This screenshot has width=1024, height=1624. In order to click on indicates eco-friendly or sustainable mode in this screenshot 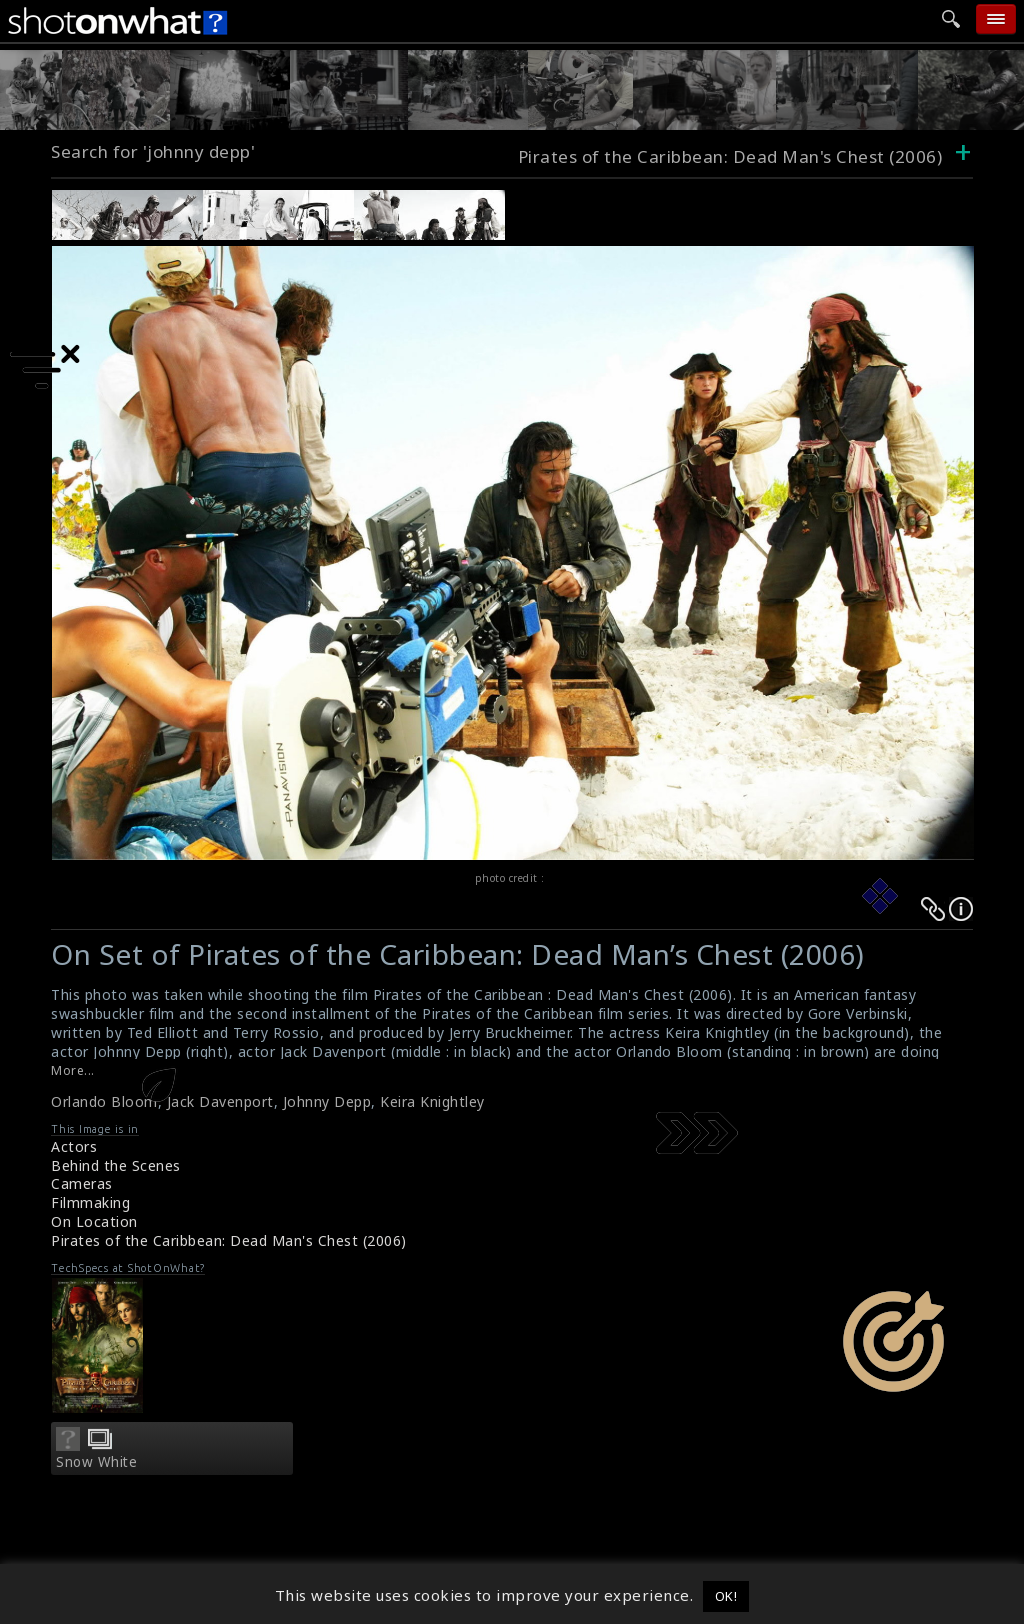, I will do `click(159, 1085)`.